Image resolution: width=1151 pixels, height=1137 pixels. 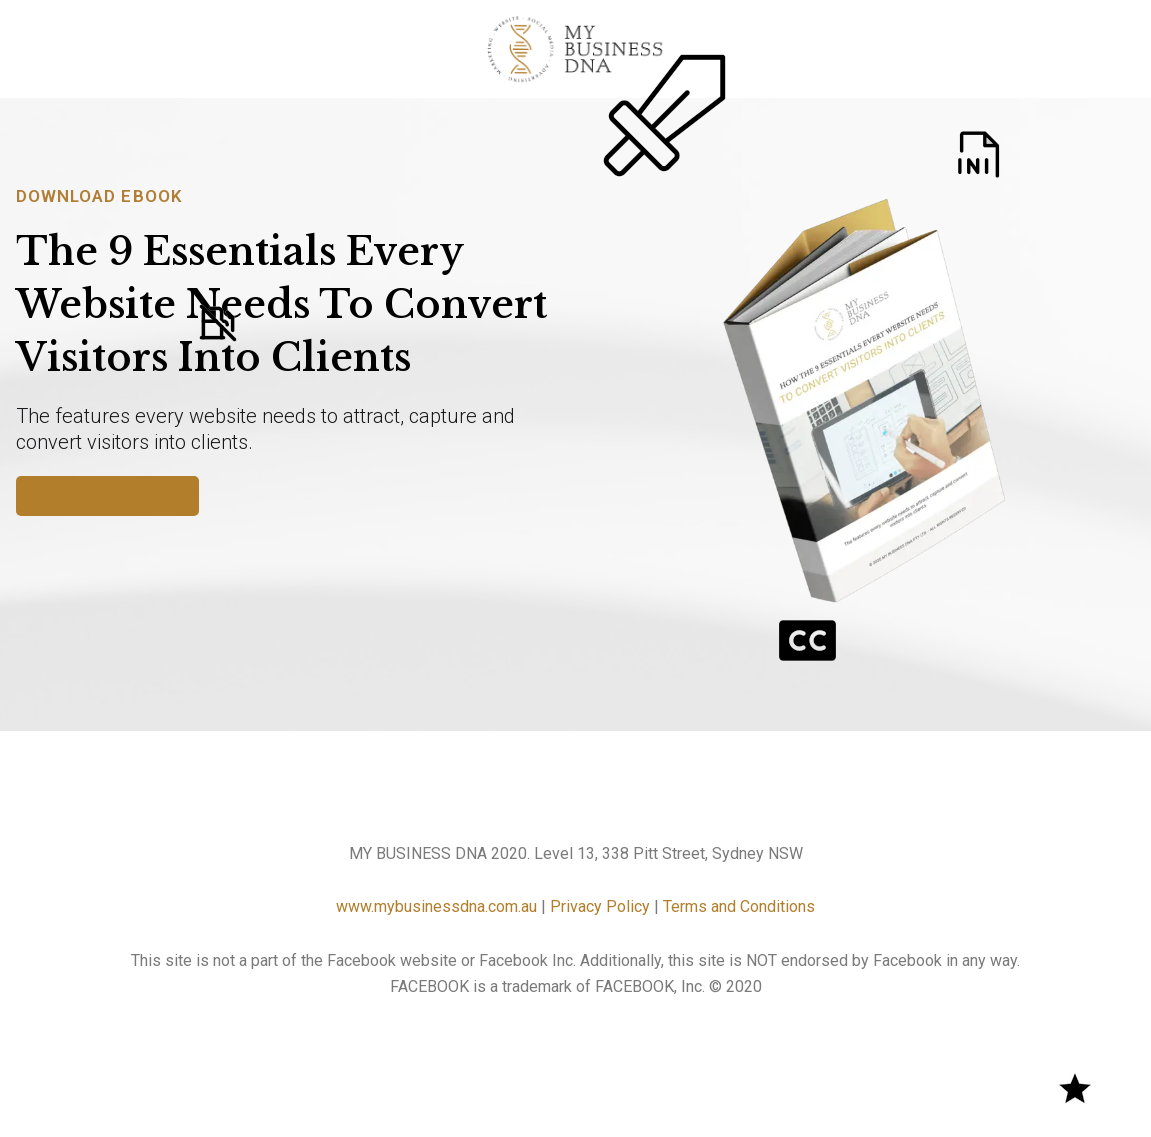 What do you see at coordinates (218, 323) in the screenshot?
I see `gas station unavailable or closed` at bounding box center [218, 323].